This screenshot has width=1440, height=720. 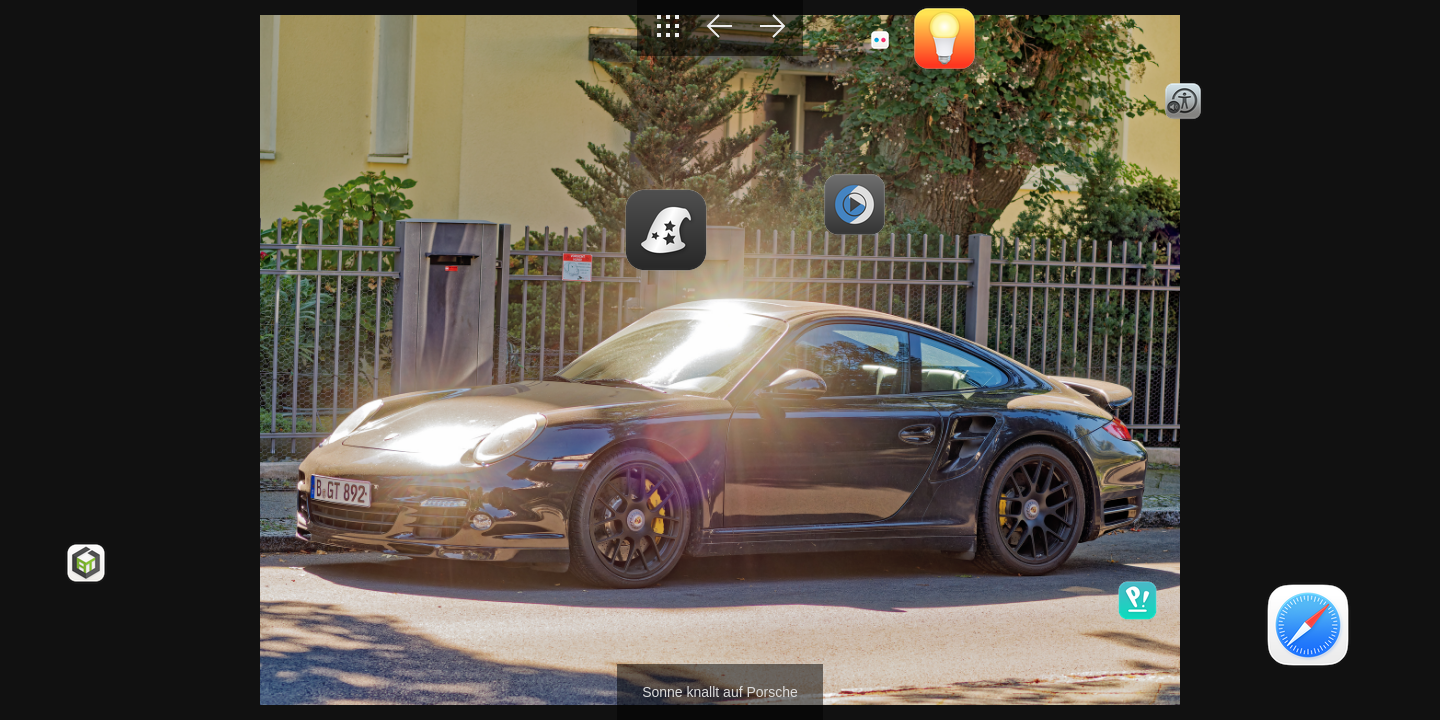 I want to click on open redshift to adjust screen color temperature, so click(x=944, y=38).